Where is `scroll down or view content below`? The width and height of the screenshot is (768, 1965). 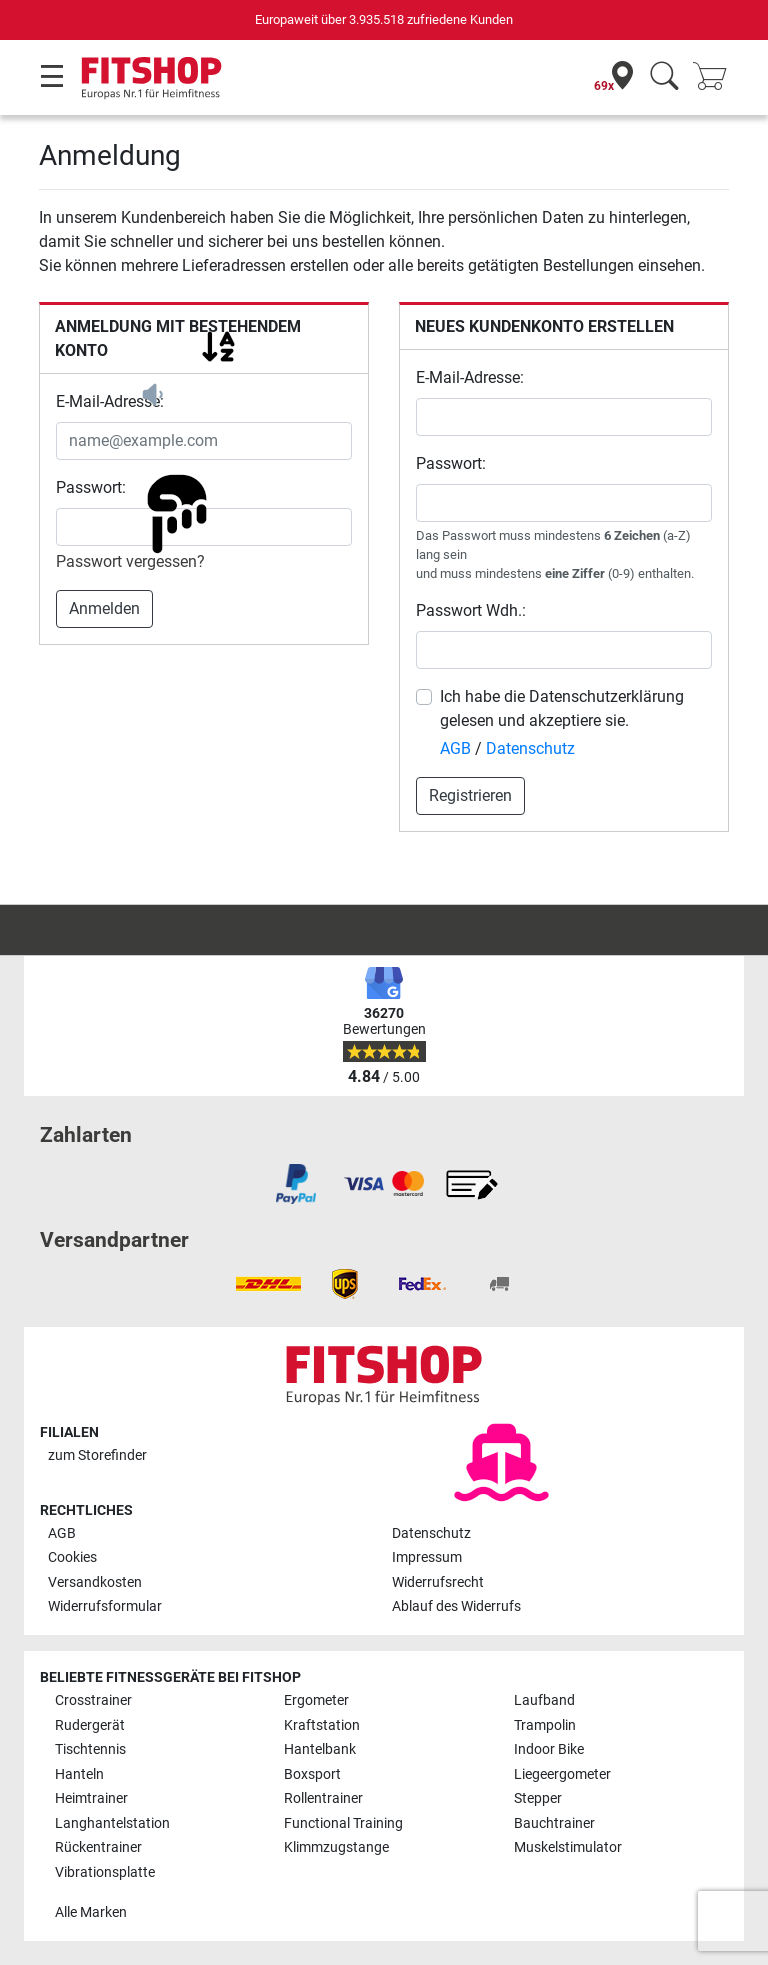 scroll down or view content below is located at coordinates (177, 514).